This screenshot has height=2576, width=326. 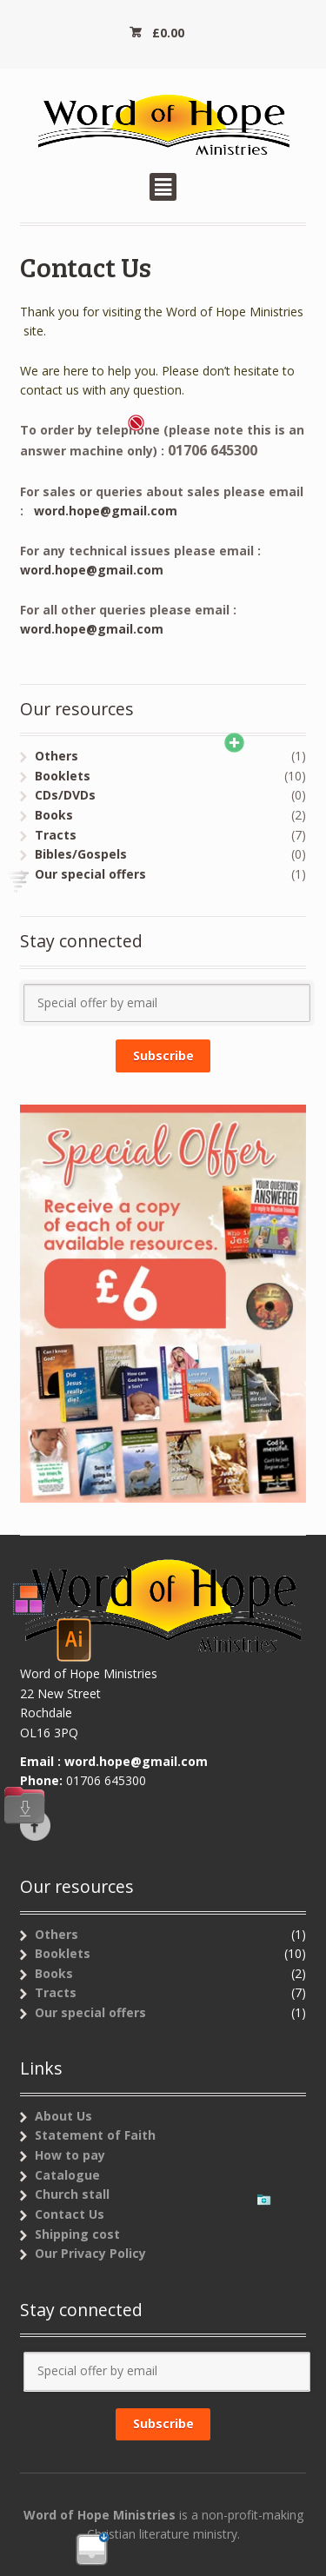 What do you see at coordinates (263, 2200) in the screenshot?
I see `open microsoft dynamics 365 business central files folder` at bounding box center [263, 2200].